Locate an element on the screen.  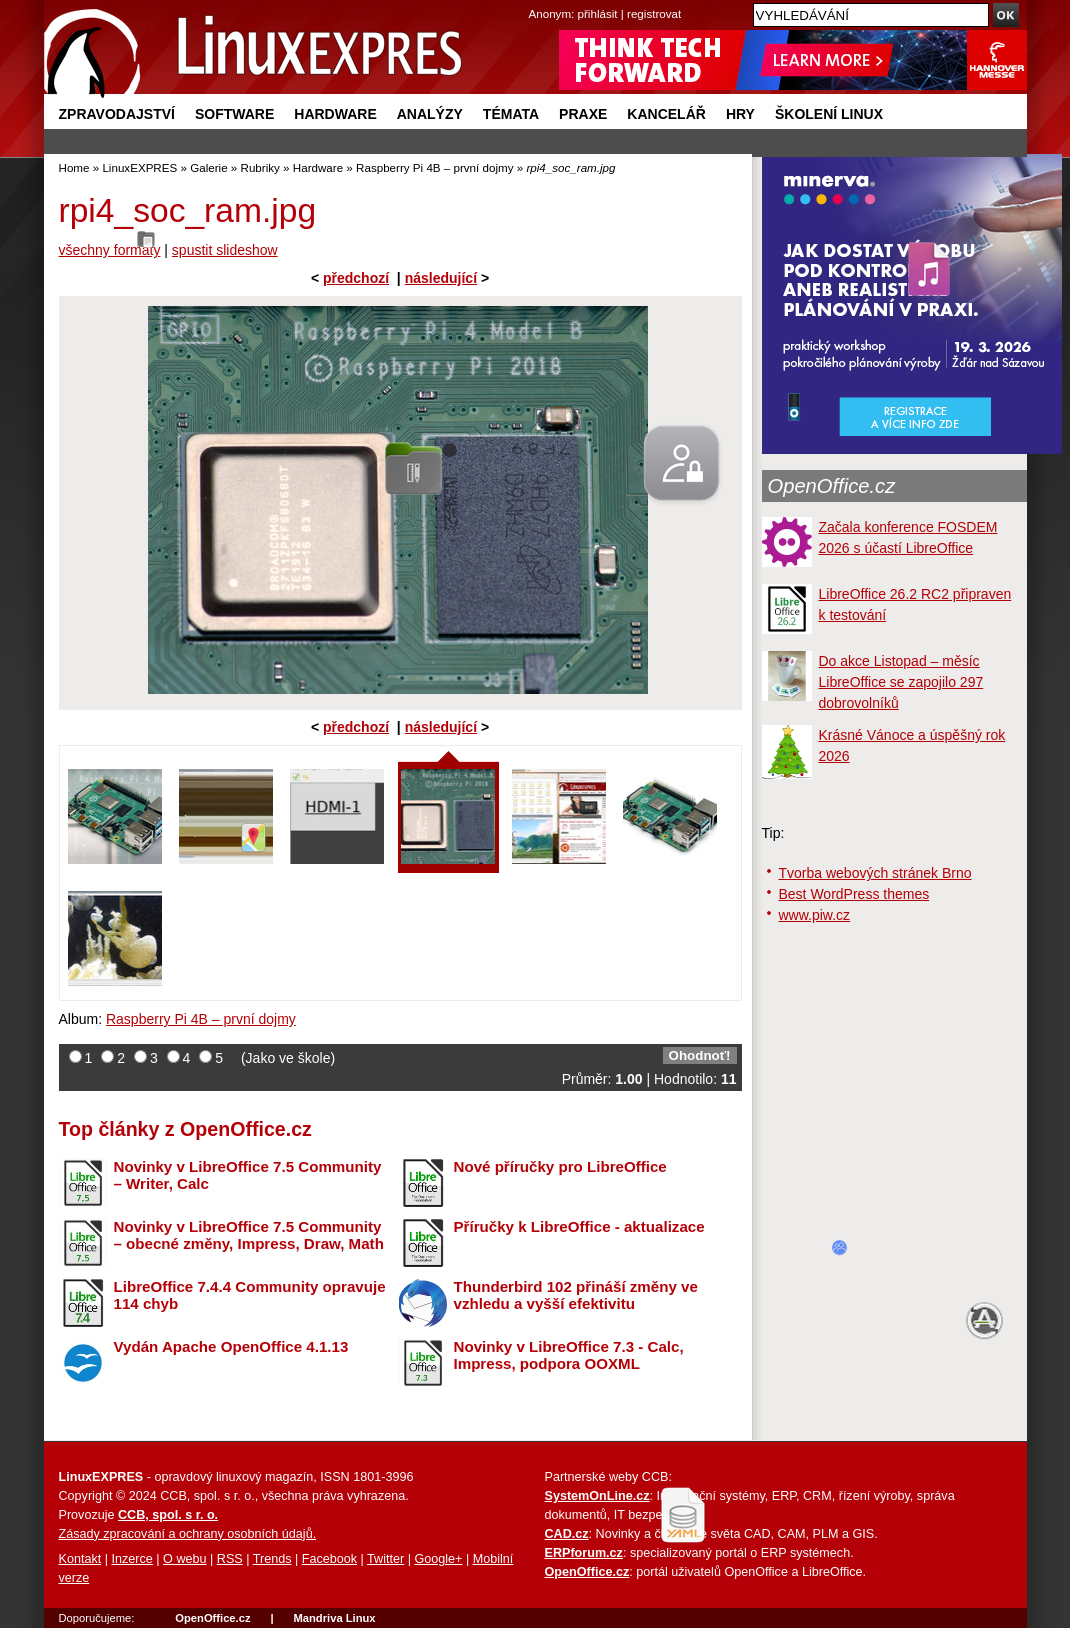
access user accounts and settings is located at coordinates (839, 1247).